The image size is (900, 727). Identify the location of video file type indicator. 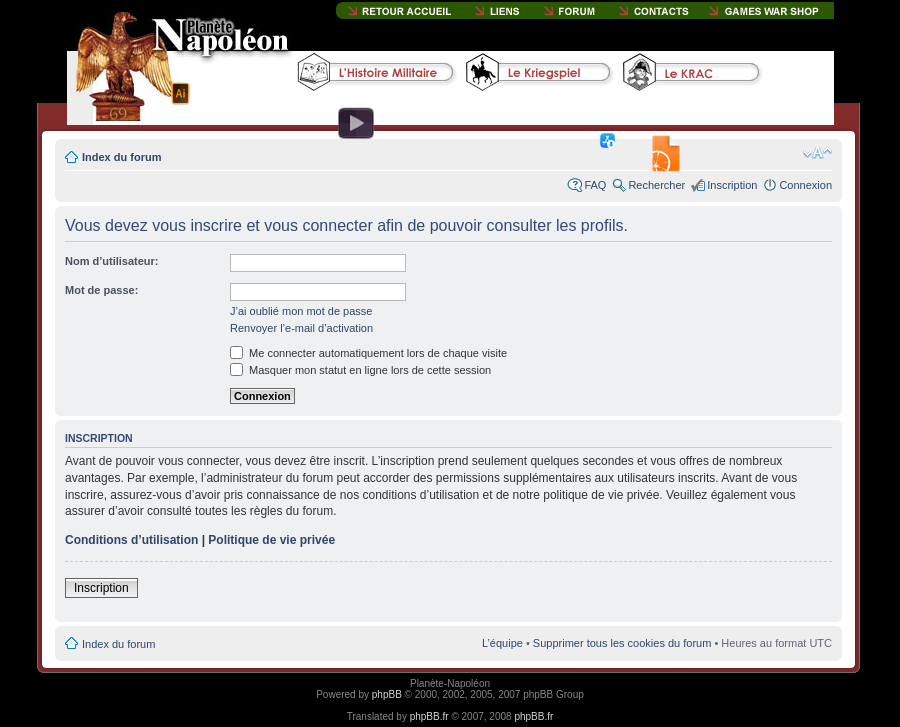
(356, 122).